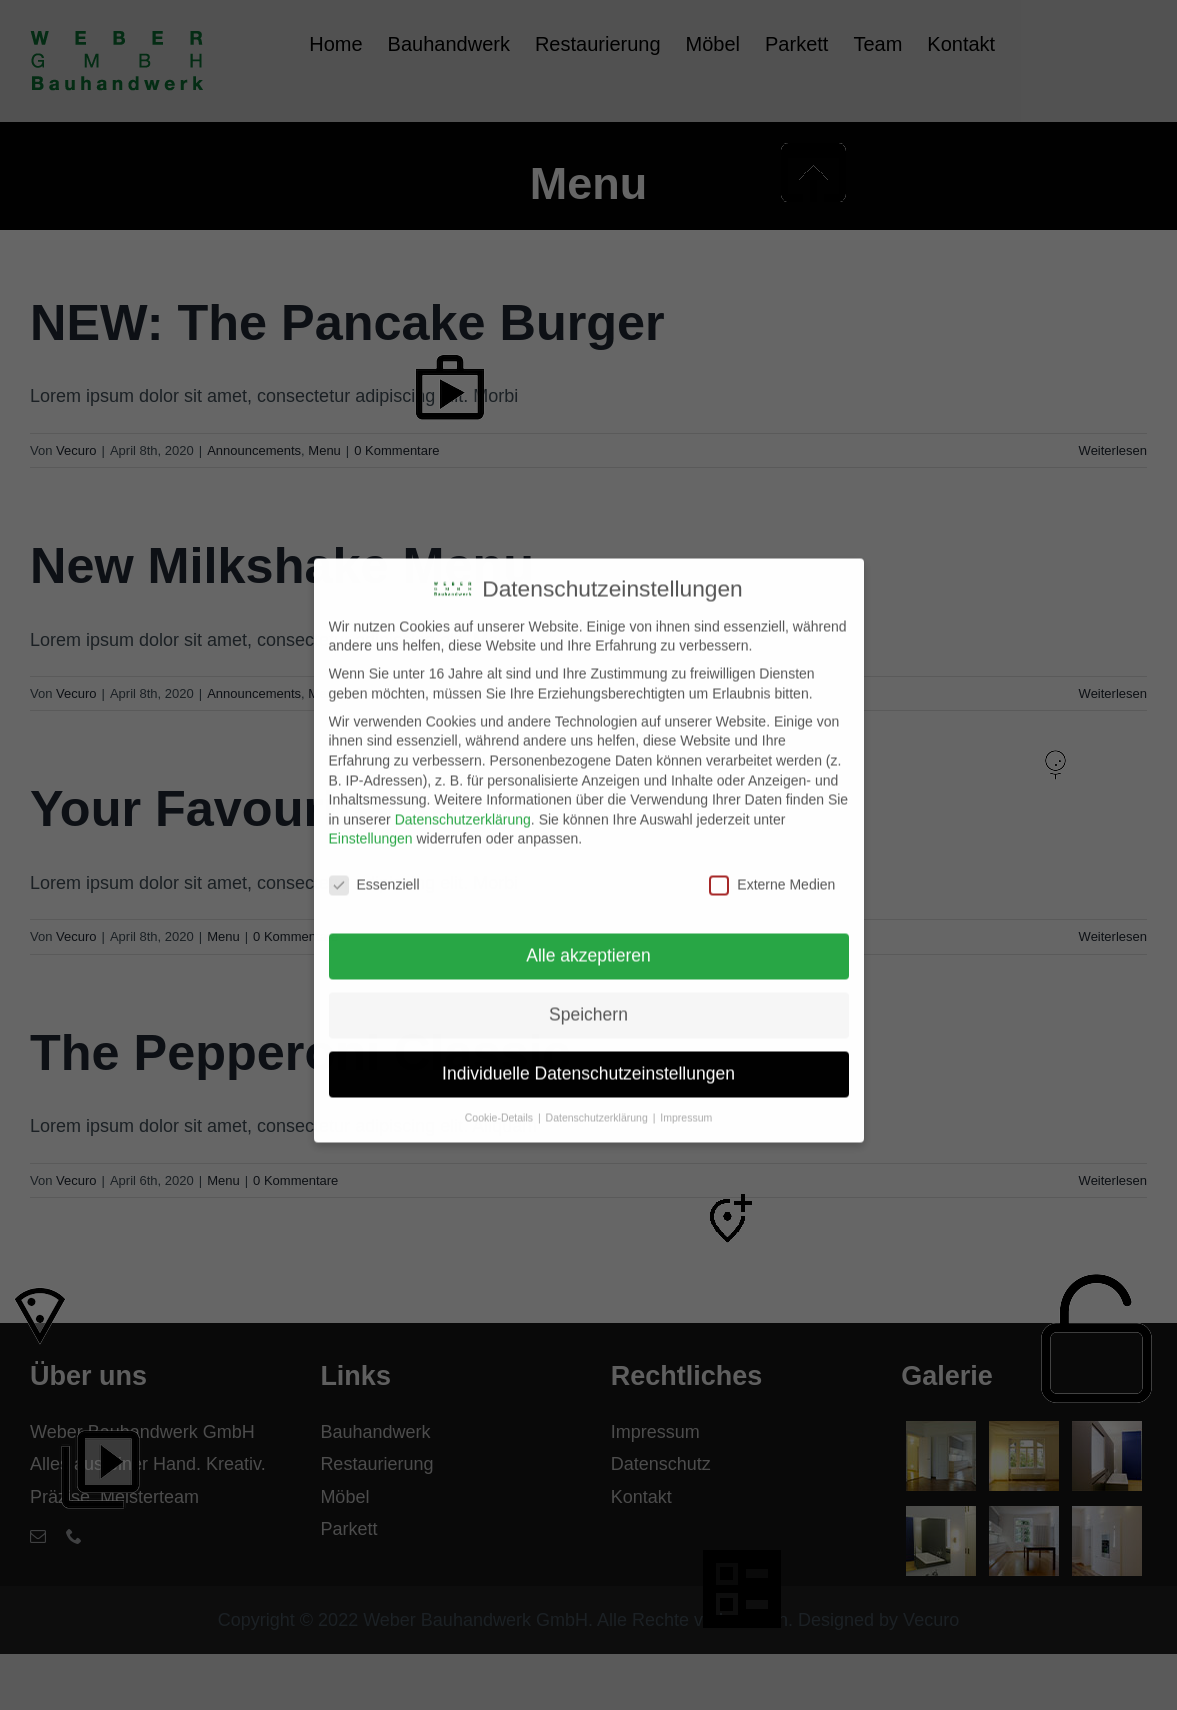 Image resolution: width=1177 pixels, height=1710 pixels. I want to click on open the shop or store, so click(450, 389).